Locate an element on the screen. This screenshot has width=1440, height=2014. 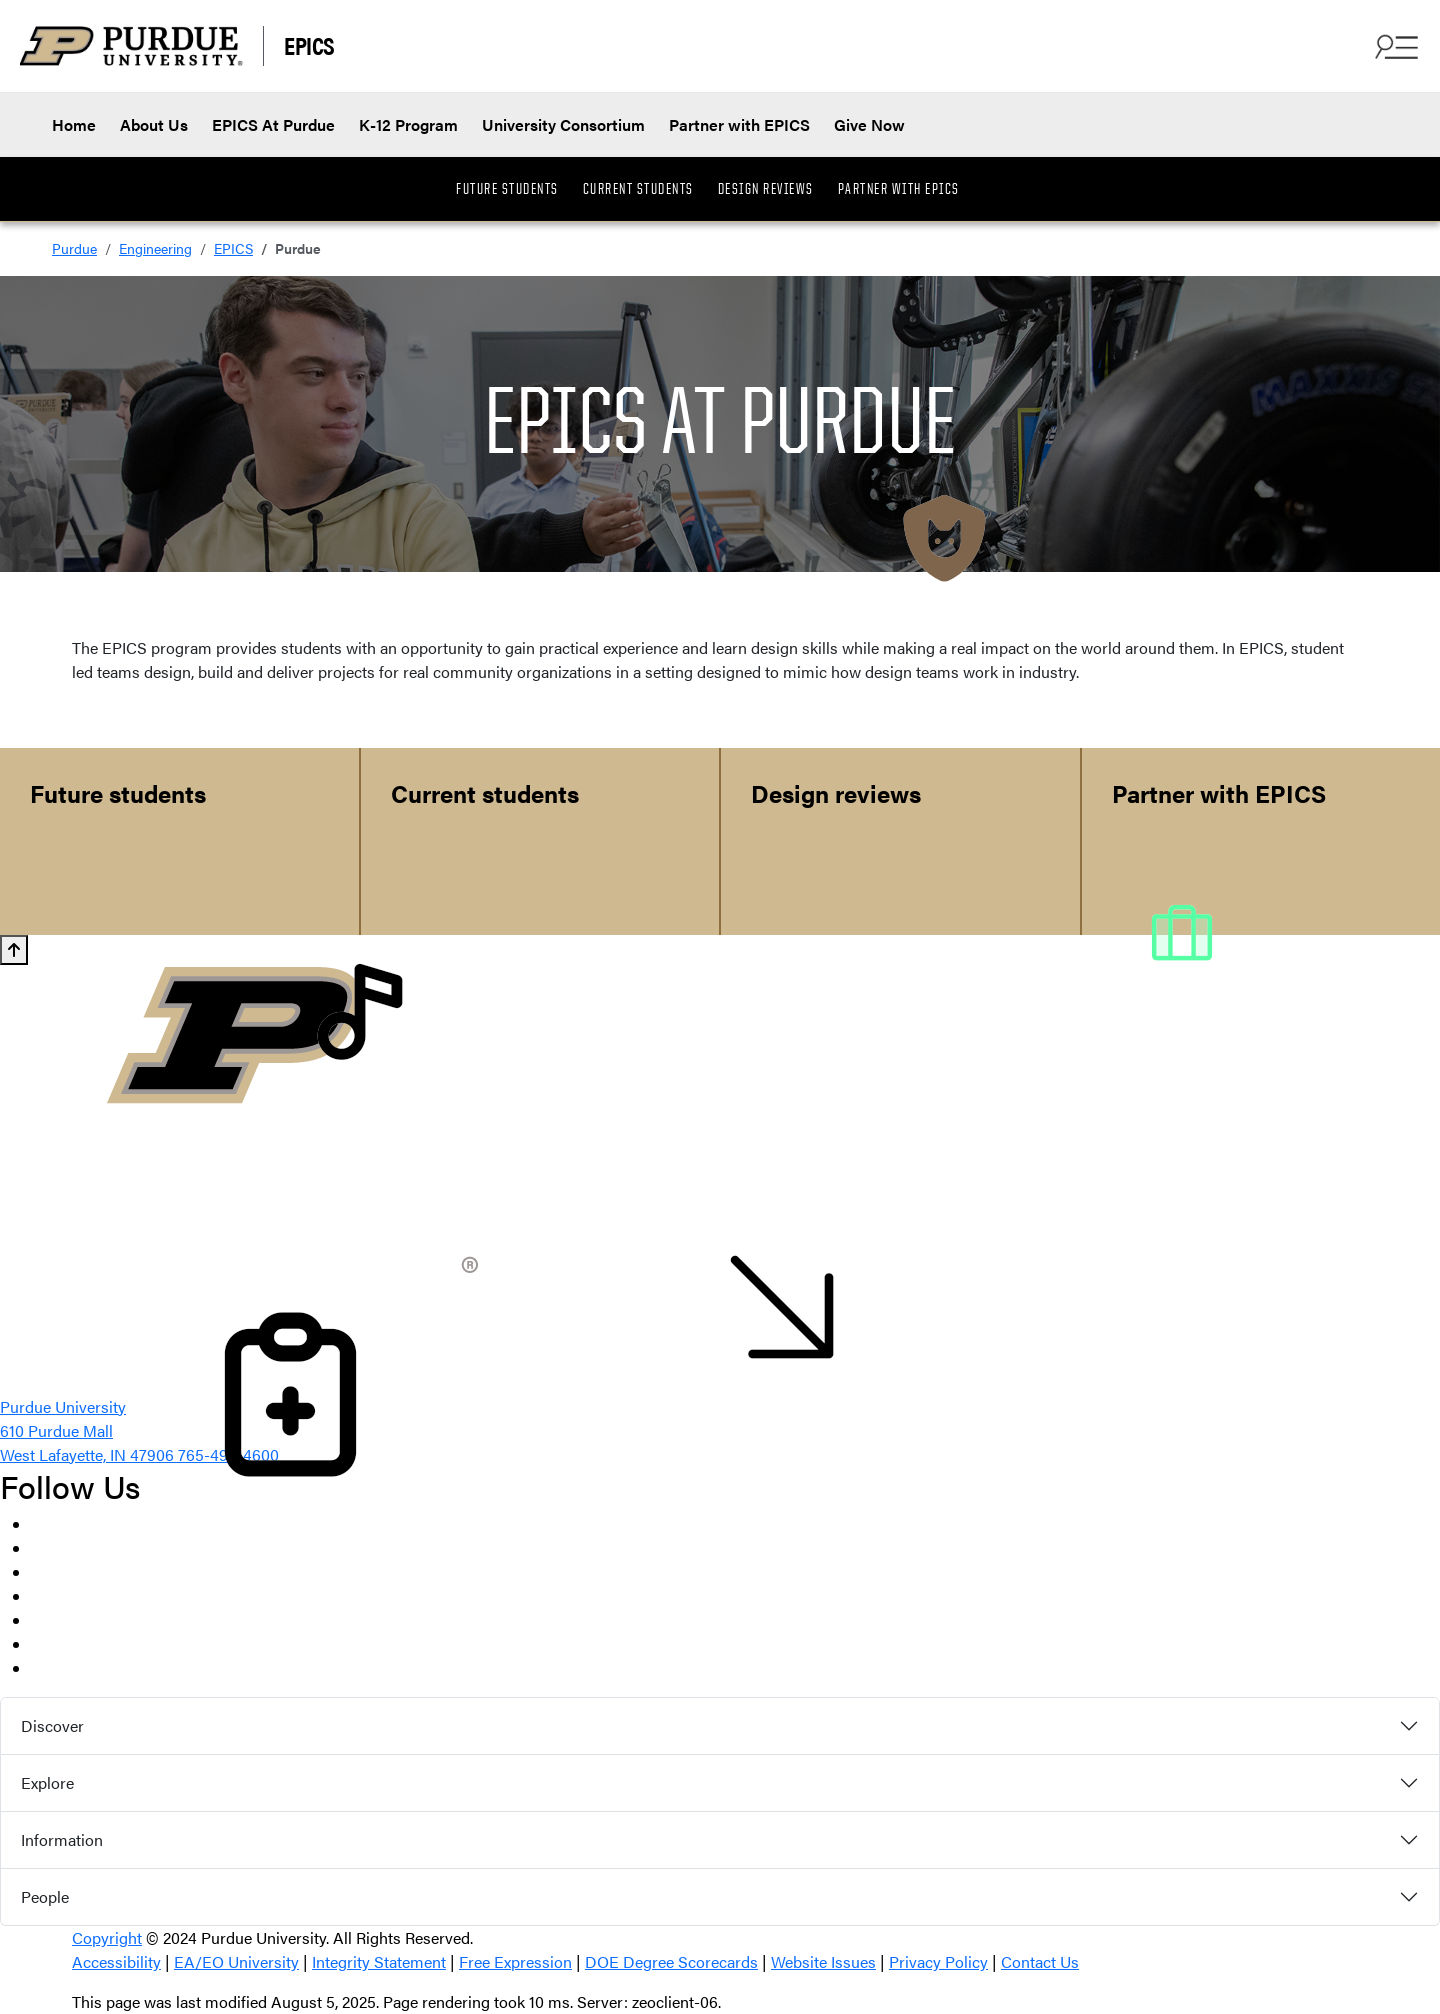
access travel or trip planning features is located at coordinates (1182, 935).